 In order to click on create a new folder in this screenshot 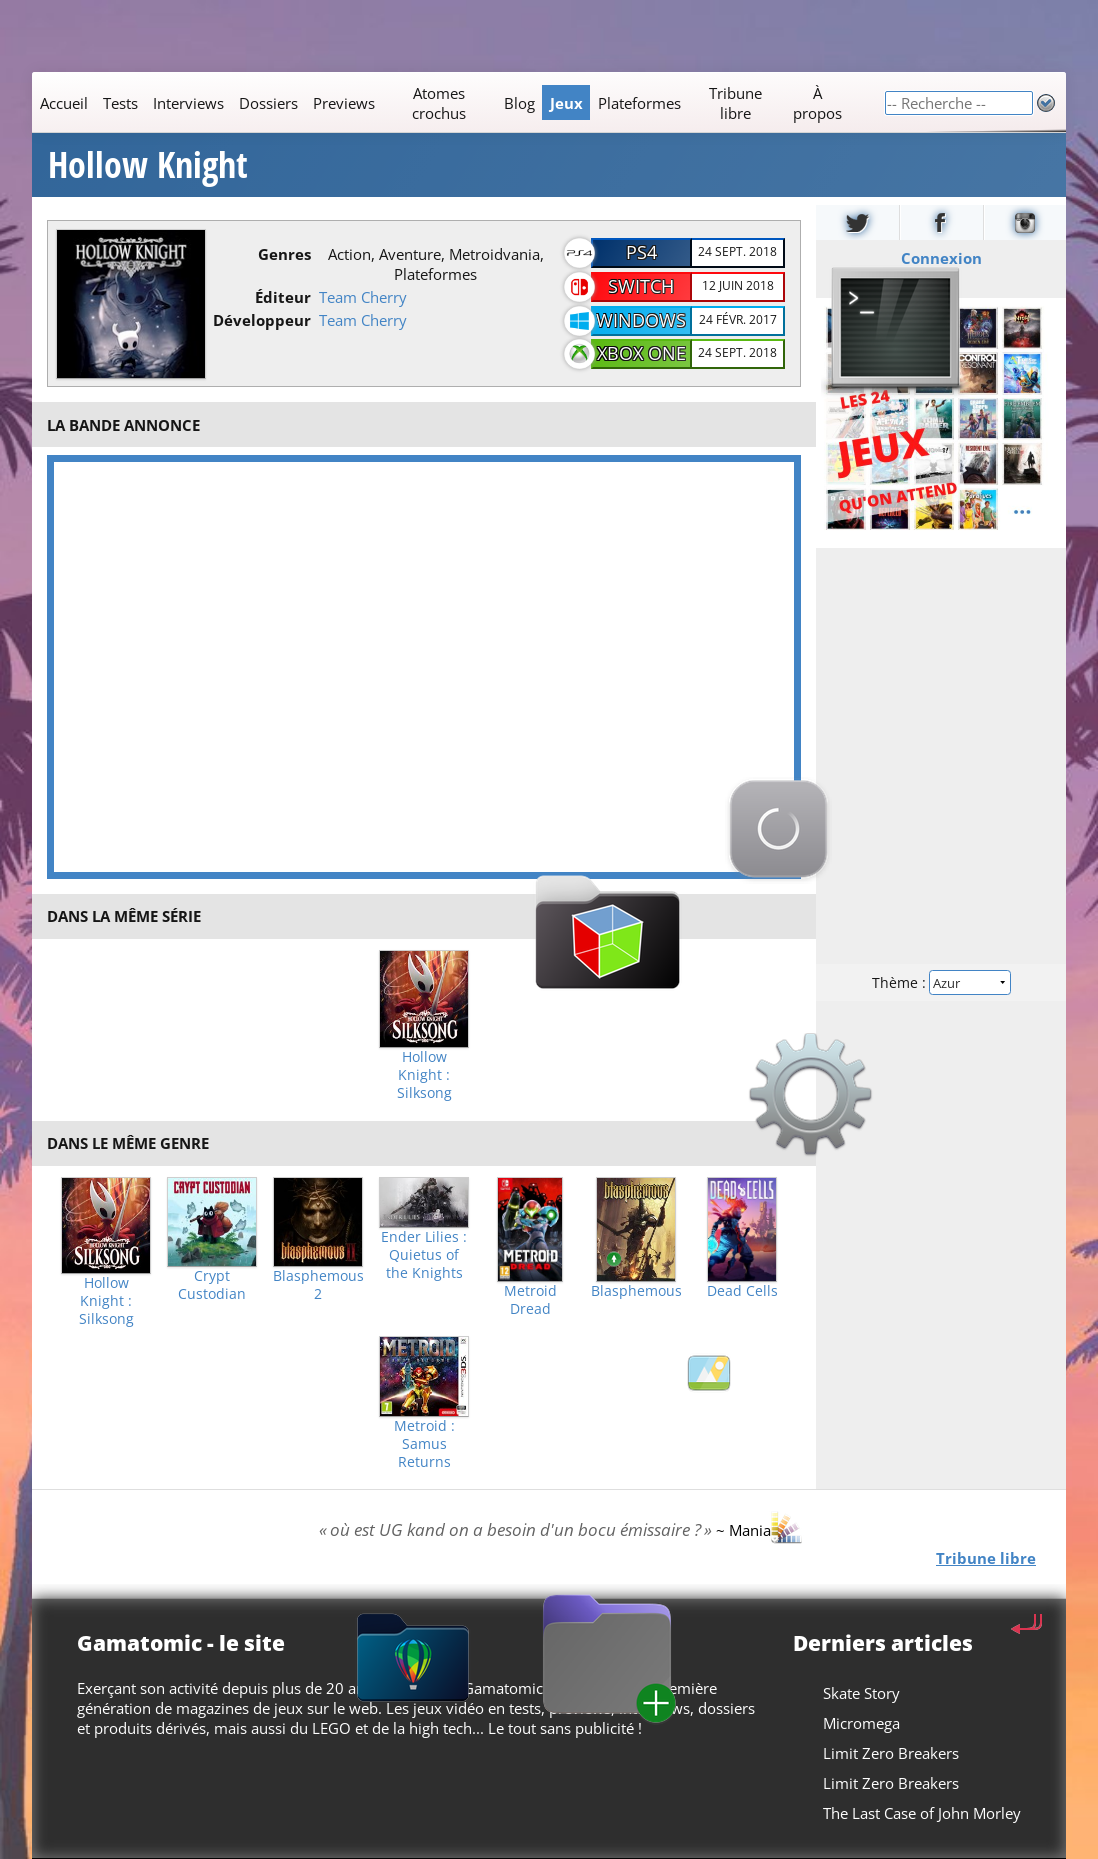, I will do `click(607, 1654)`.